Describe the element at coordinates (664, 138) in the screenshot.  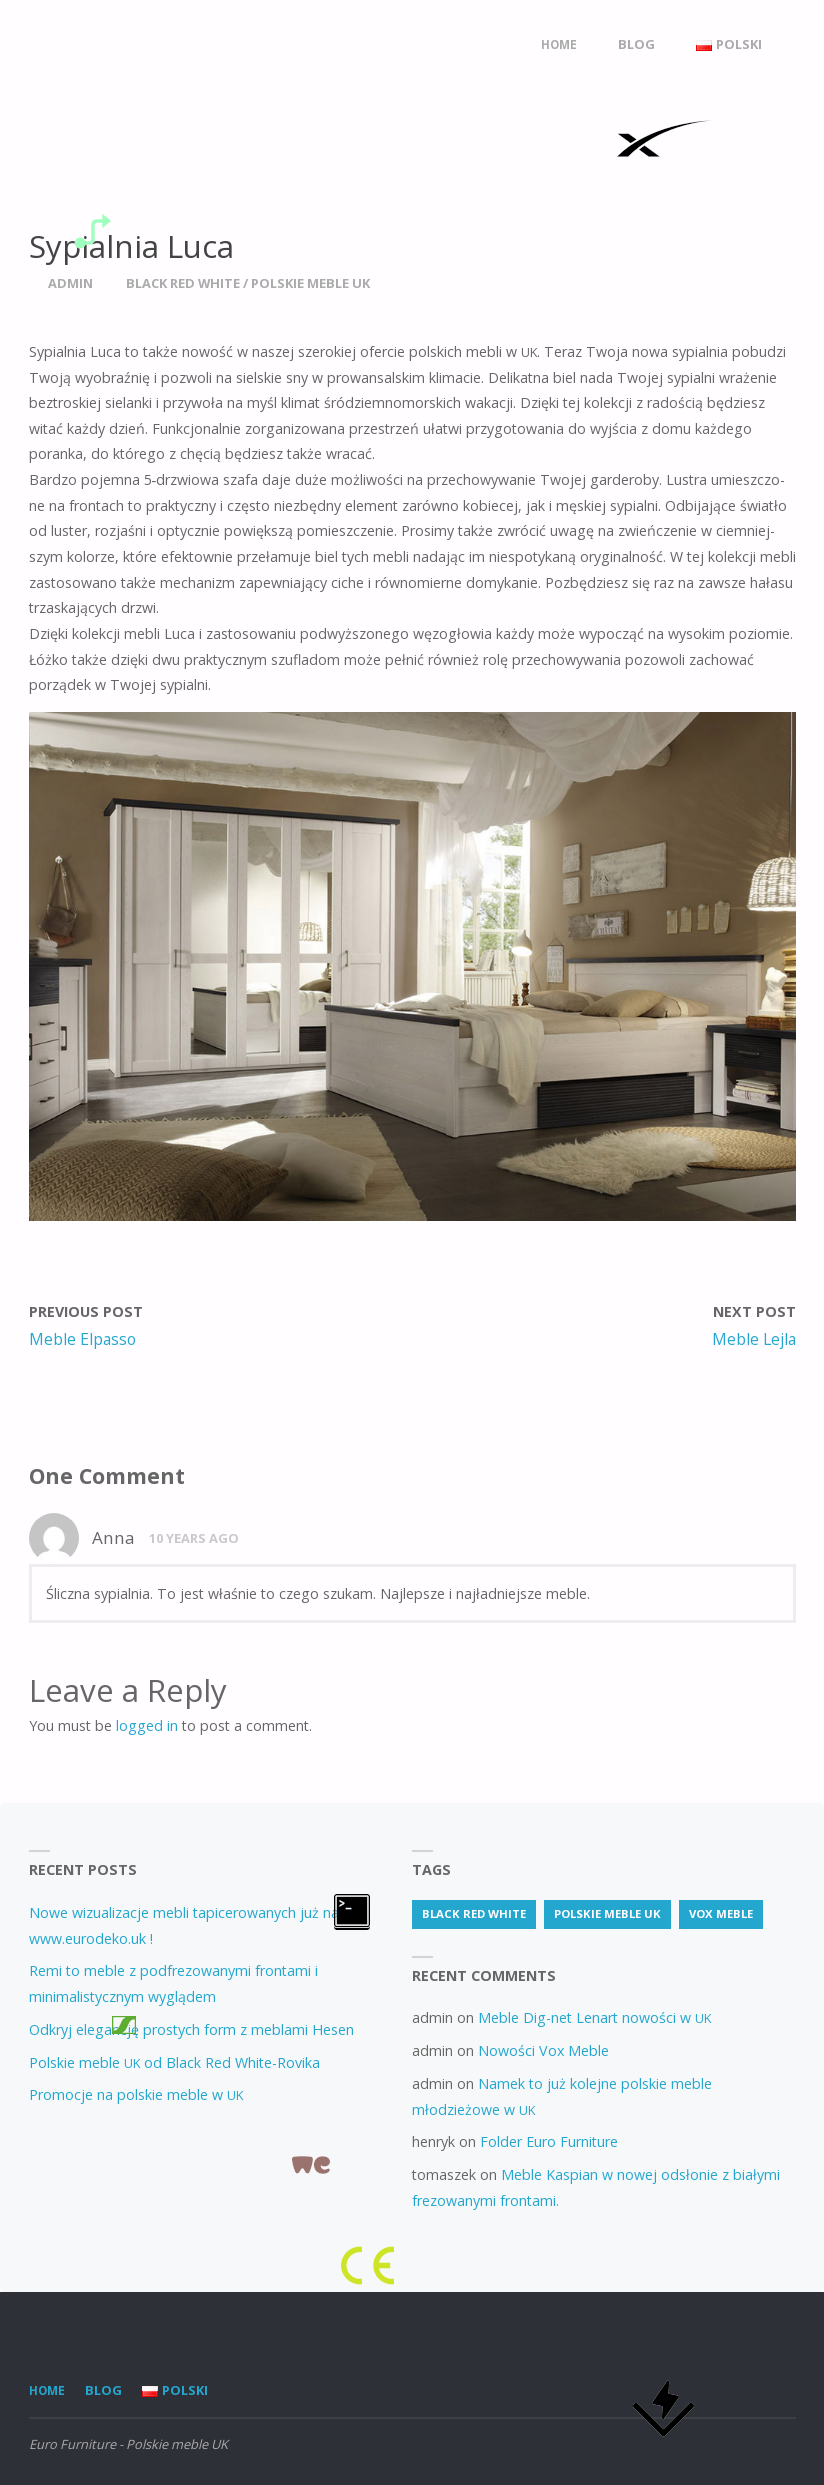
I see `spacex company logo` at that location.